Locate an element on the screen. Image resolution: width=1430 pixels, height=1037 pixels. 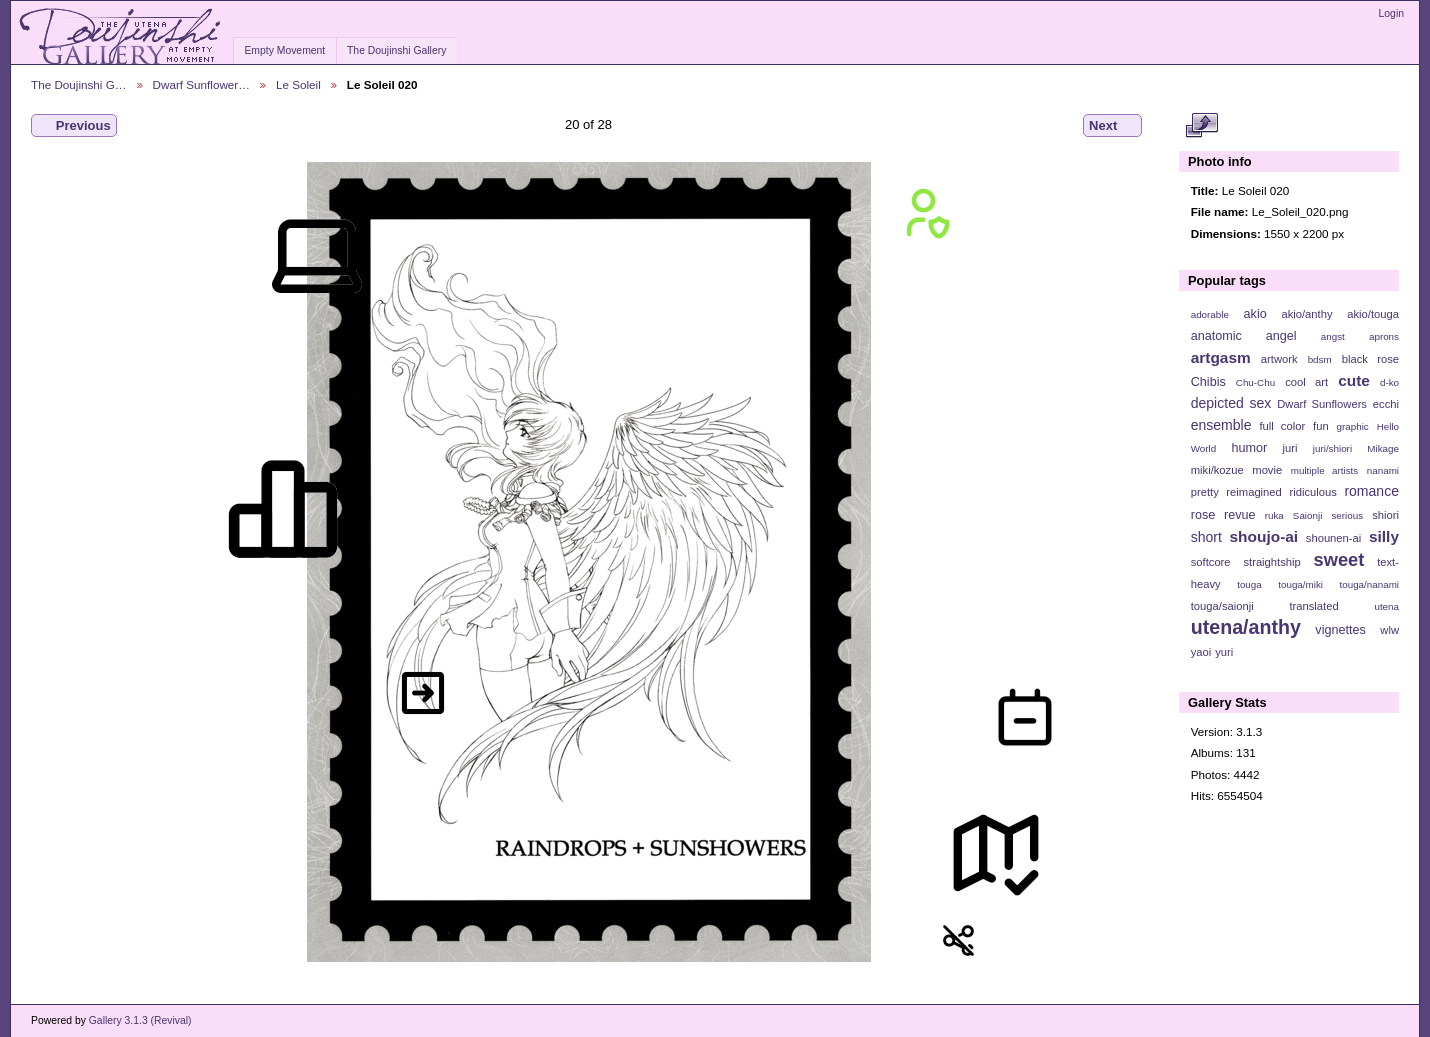
switch to desktop view is located at coordinates (317, 254).